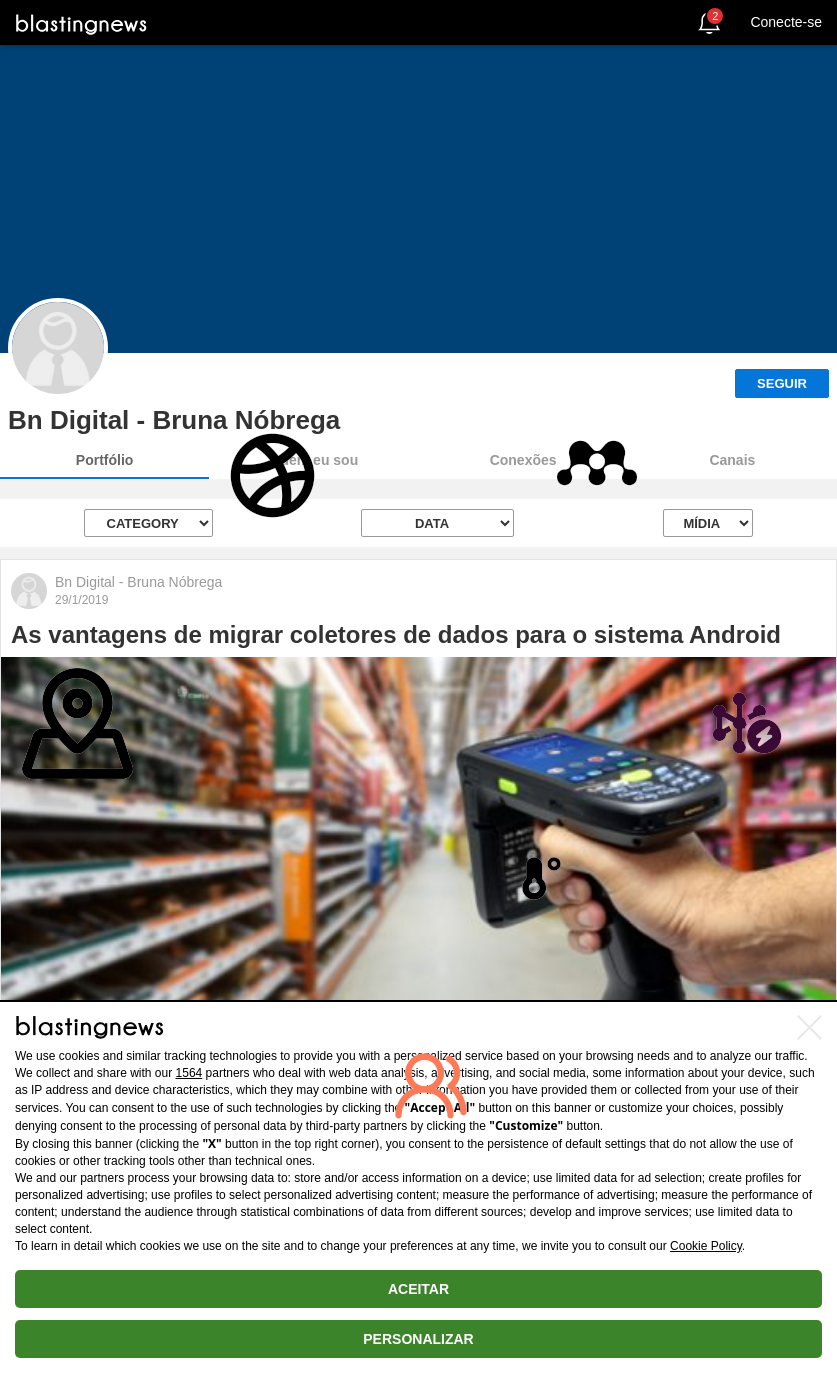  I want to click on access AI-powered network automation, so click(747, 723).